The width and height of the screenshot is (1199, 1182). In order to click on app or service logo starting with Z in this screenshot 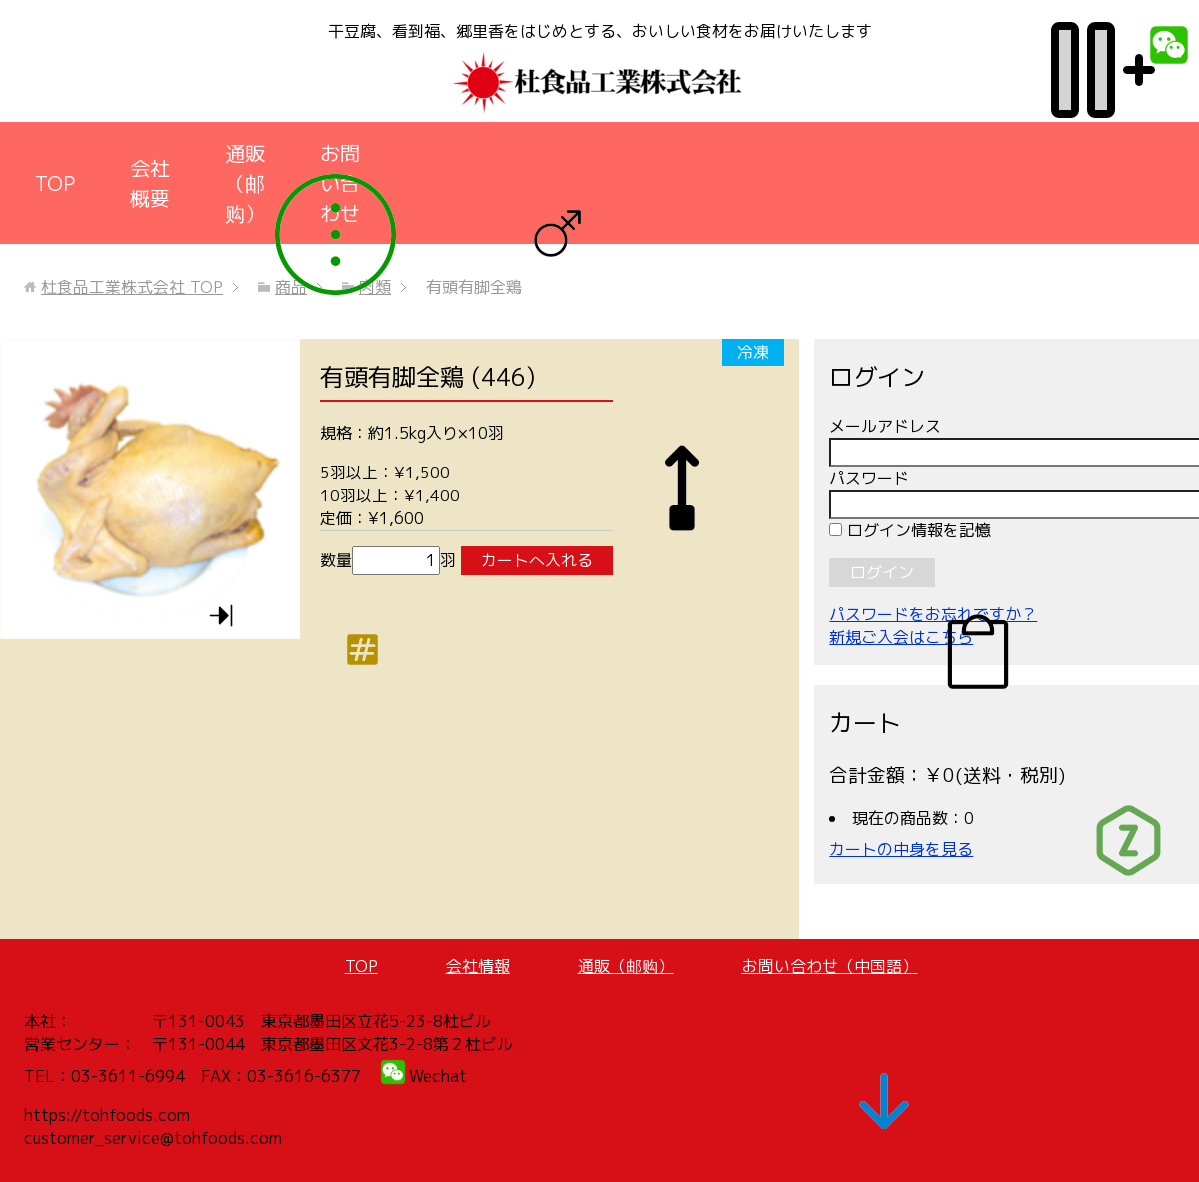, I will do `click(1128, 840)`.